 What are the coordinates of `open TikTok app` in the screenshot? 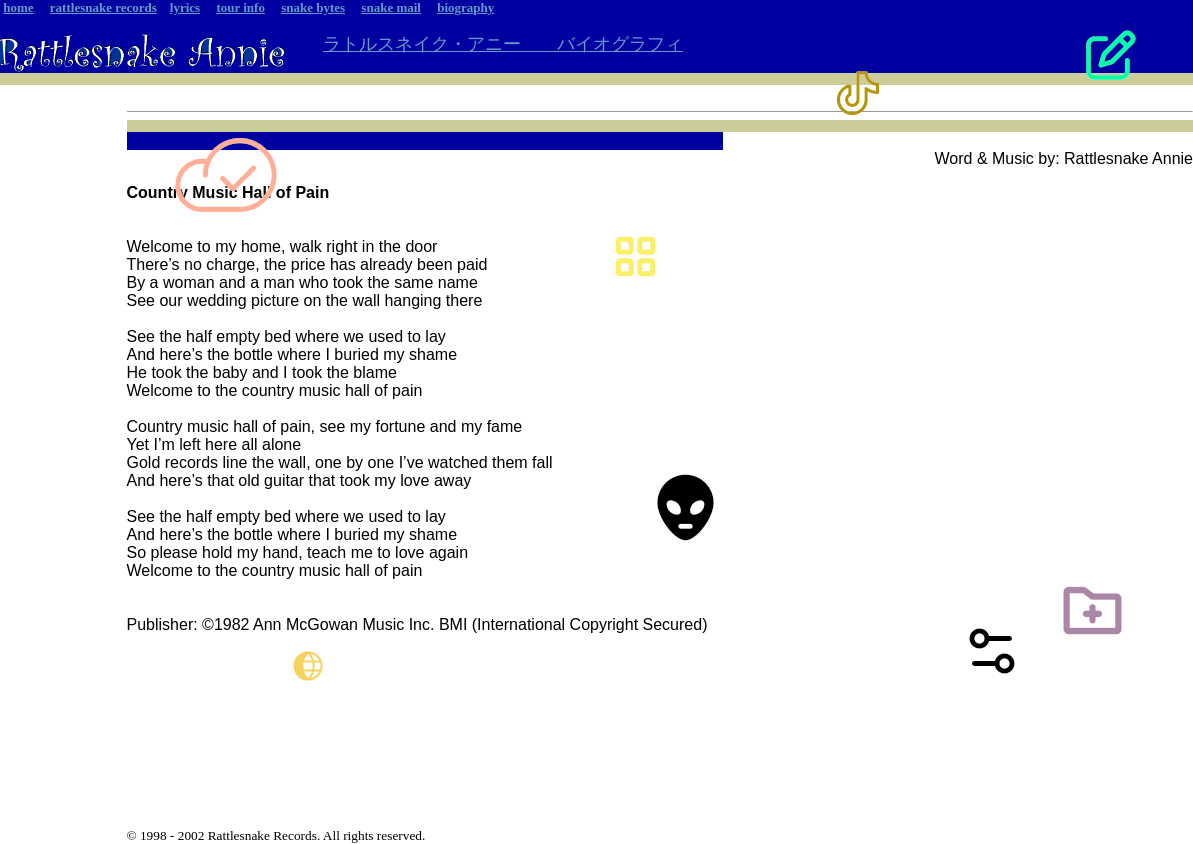 It's located at (858, 94).